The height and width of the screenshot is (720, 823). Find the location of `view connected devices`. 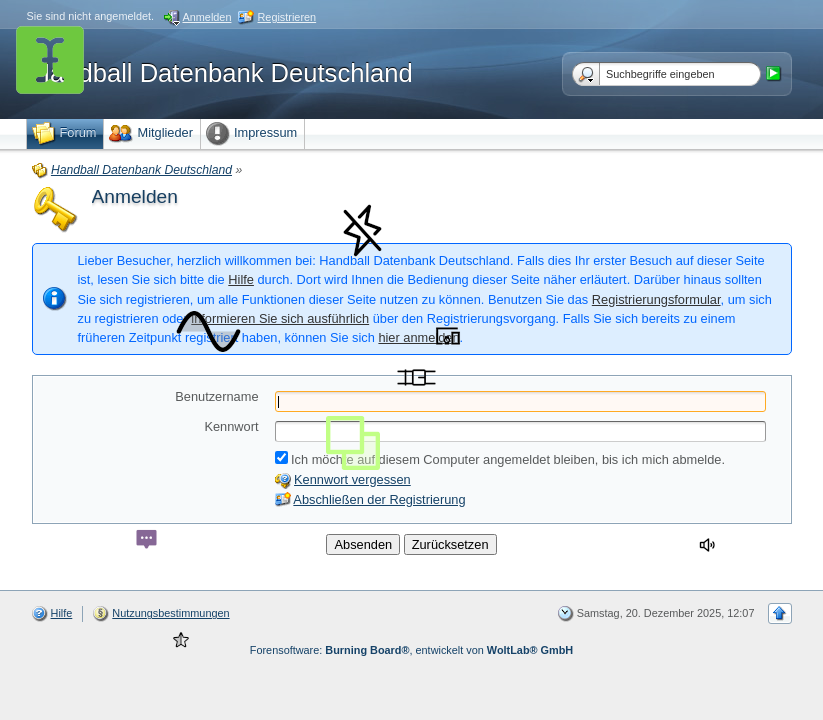

view connected devices is located at coordinates (448, 336).